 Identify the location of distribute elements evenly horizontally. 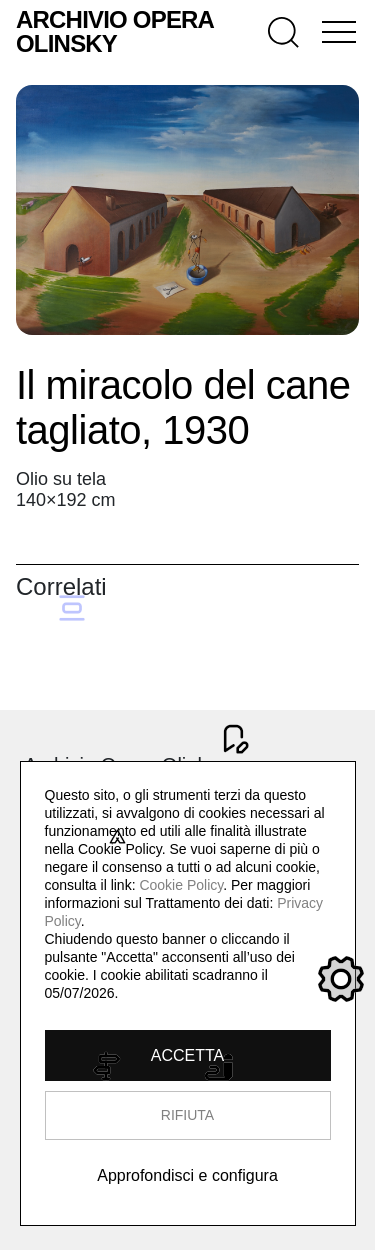
(72, 608).